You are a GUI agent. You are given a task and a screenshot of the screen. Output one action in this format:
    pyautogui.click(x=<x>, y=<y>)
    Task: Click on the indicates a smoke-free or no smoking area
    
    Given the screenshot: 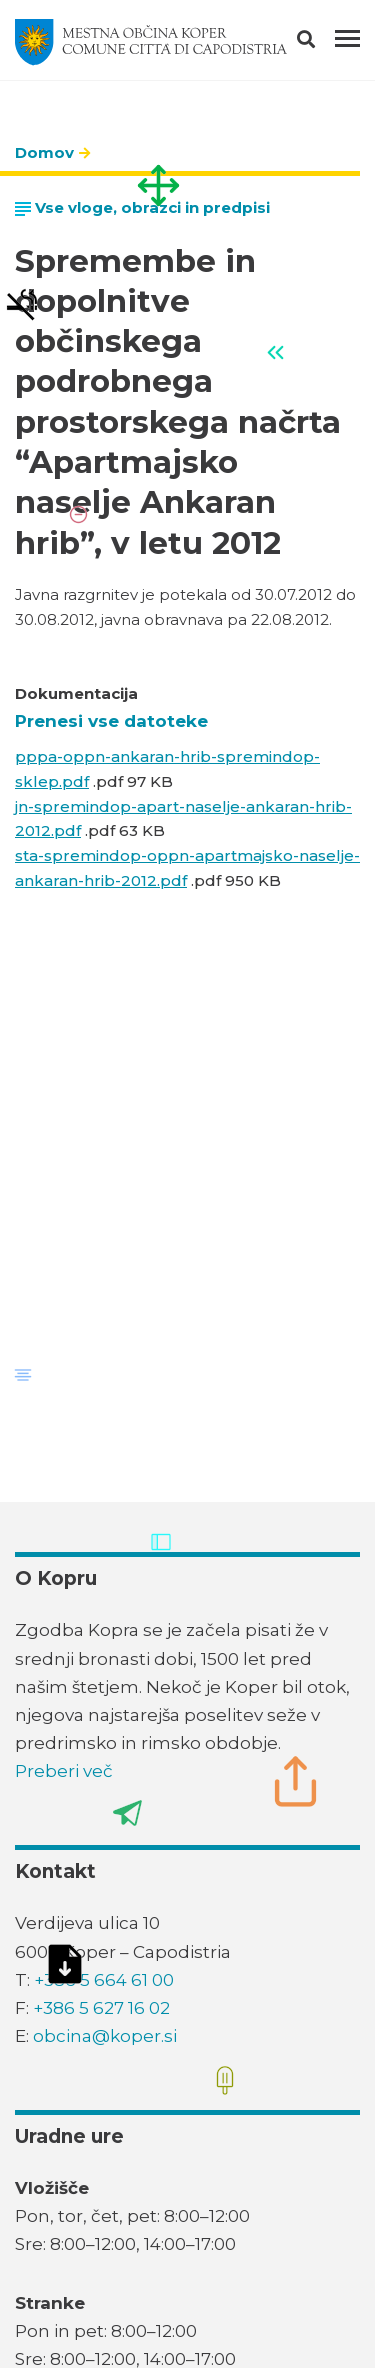 What is the action you would take?
    pyautogui.click(x=22, y=304)
    